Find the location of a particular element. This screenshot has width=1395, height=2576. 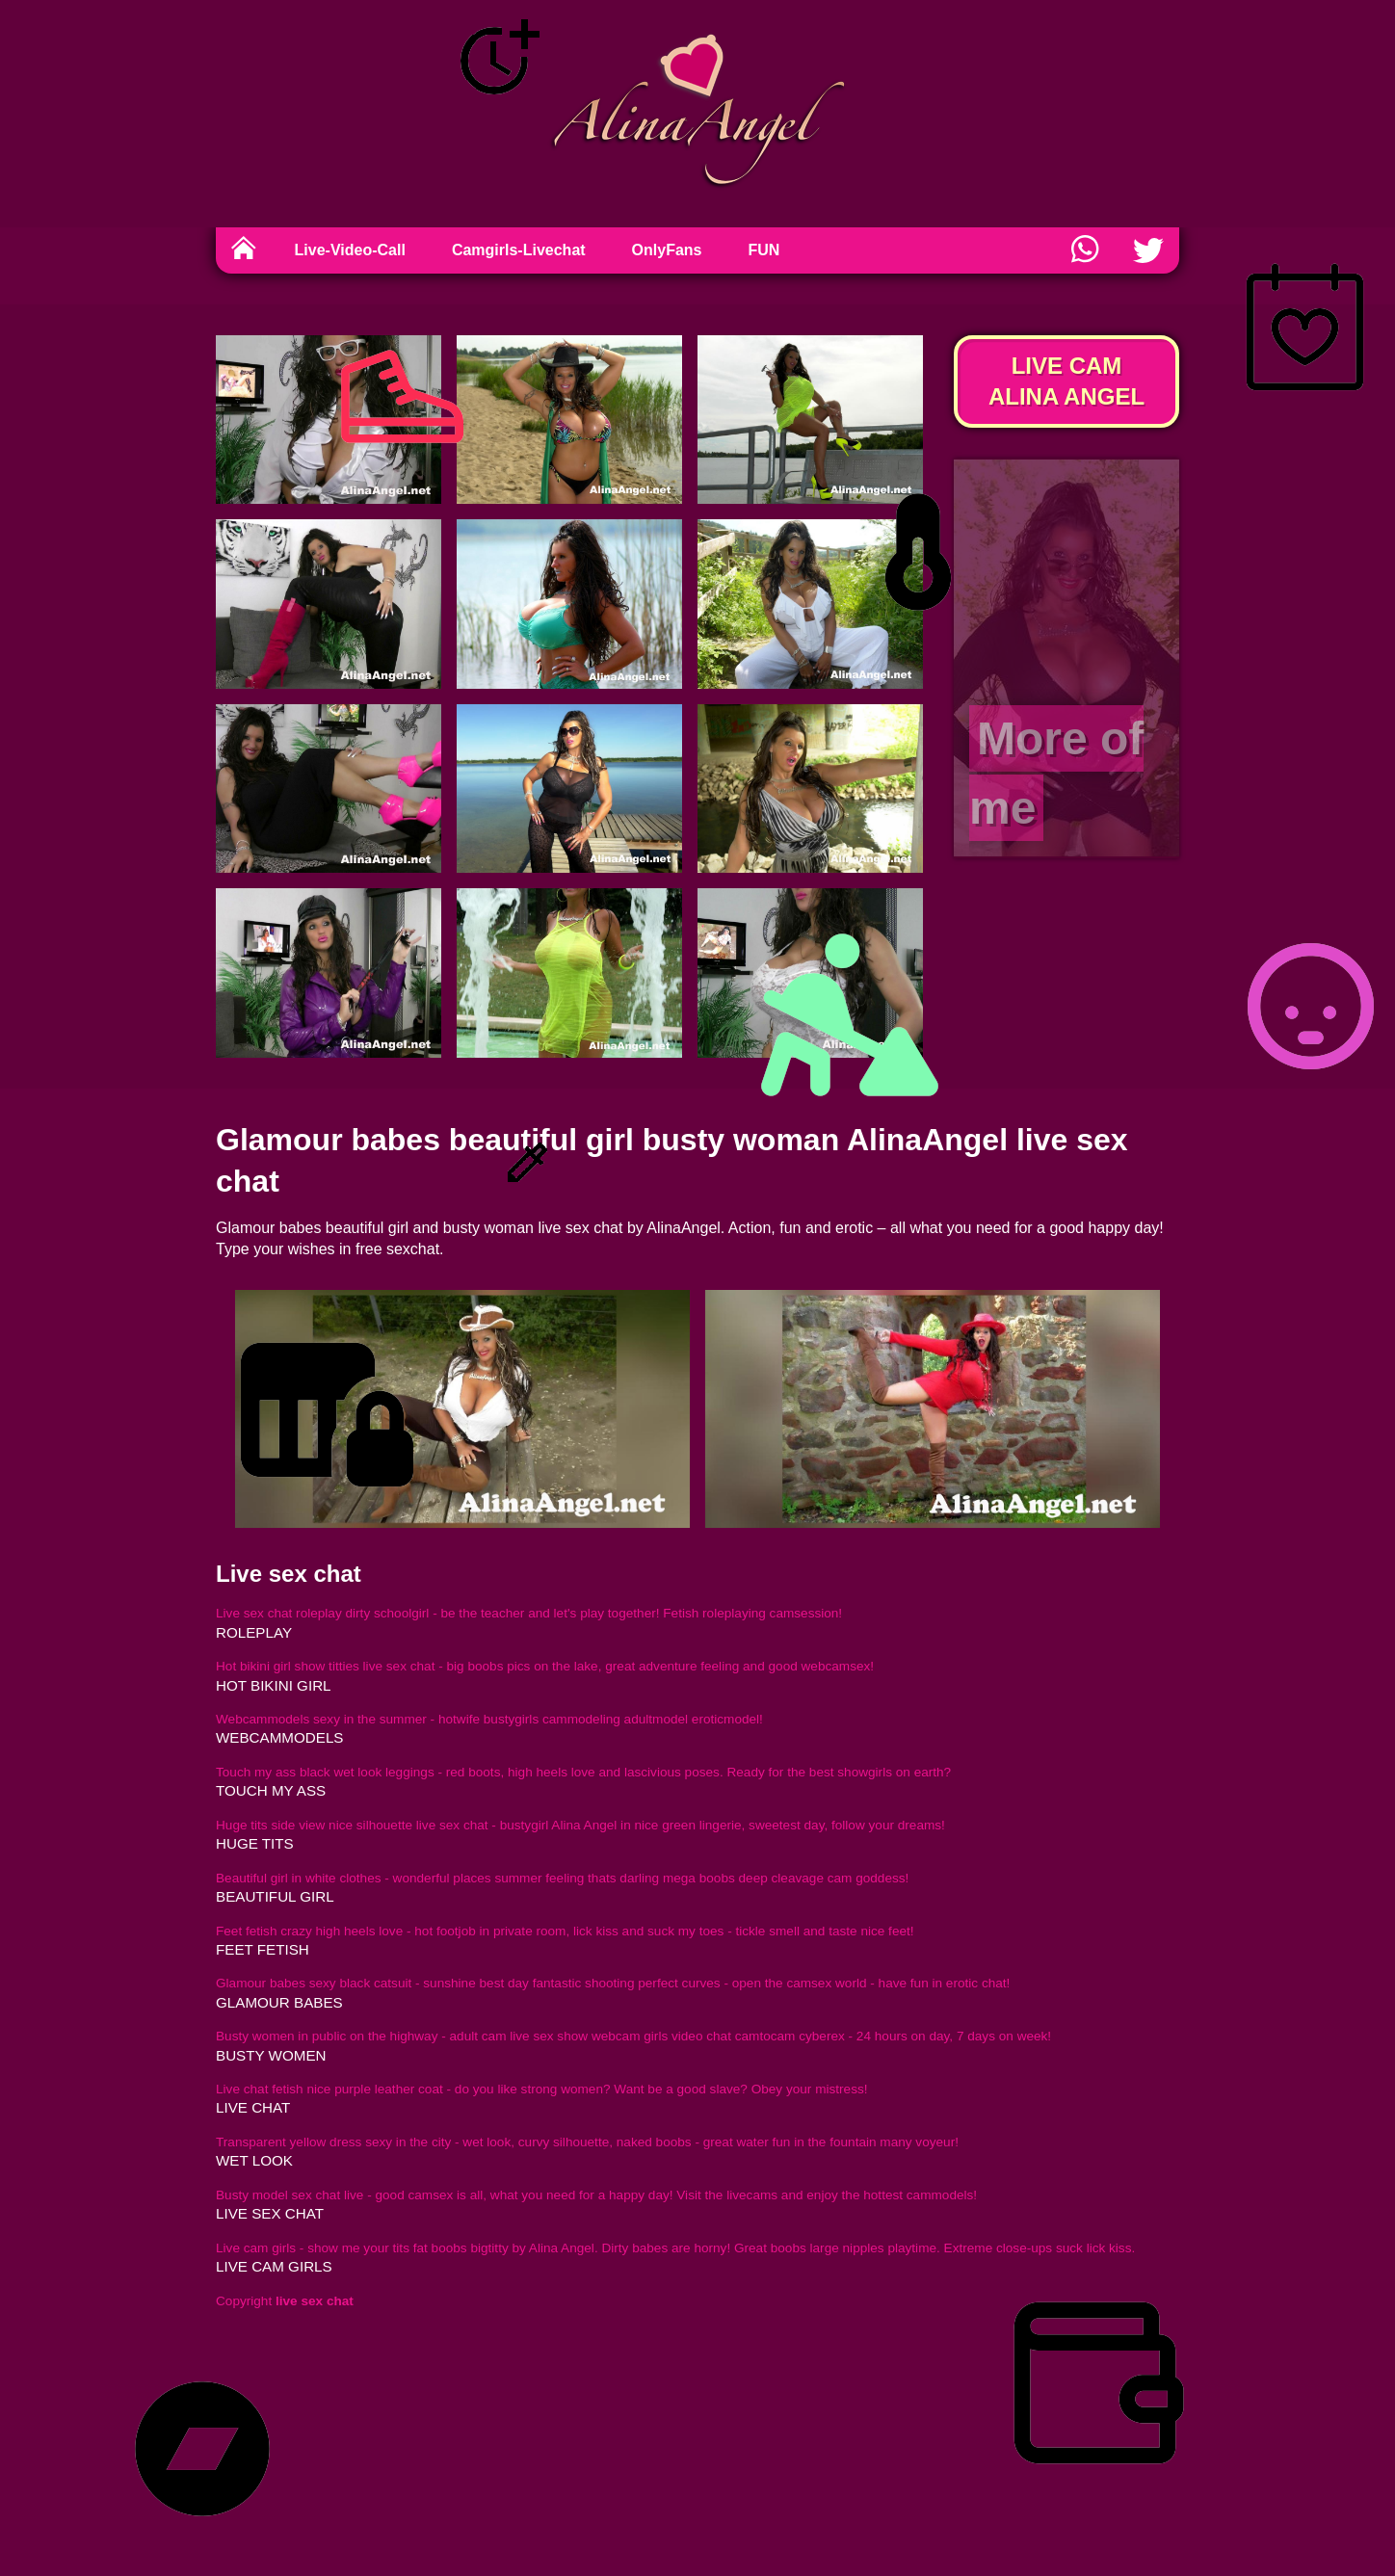

indicates a sad or disappointed mood is located at coordinates (1310, 1006).